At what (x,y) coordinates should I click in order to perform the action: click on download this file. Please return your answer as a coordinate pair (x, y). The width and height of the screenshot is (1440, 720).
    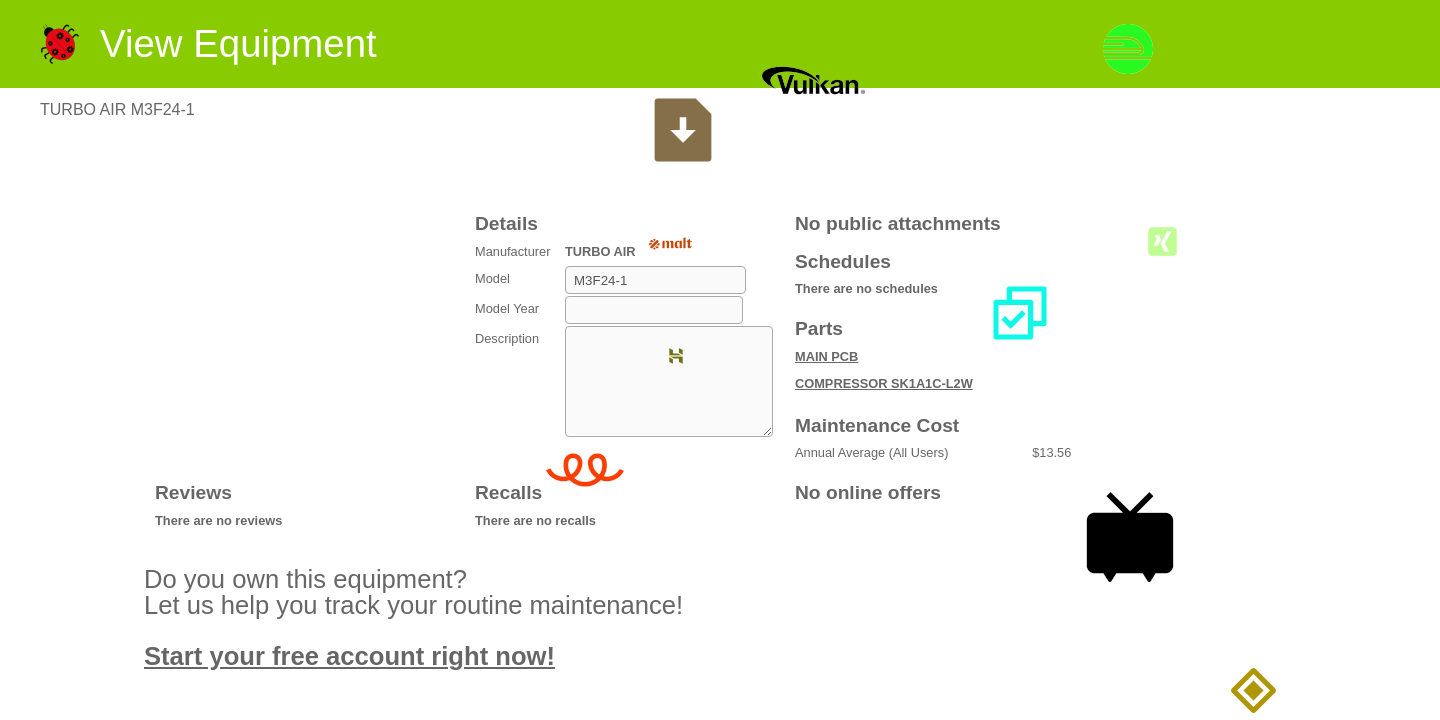
    Looking at the image, I should click on (683, 130).